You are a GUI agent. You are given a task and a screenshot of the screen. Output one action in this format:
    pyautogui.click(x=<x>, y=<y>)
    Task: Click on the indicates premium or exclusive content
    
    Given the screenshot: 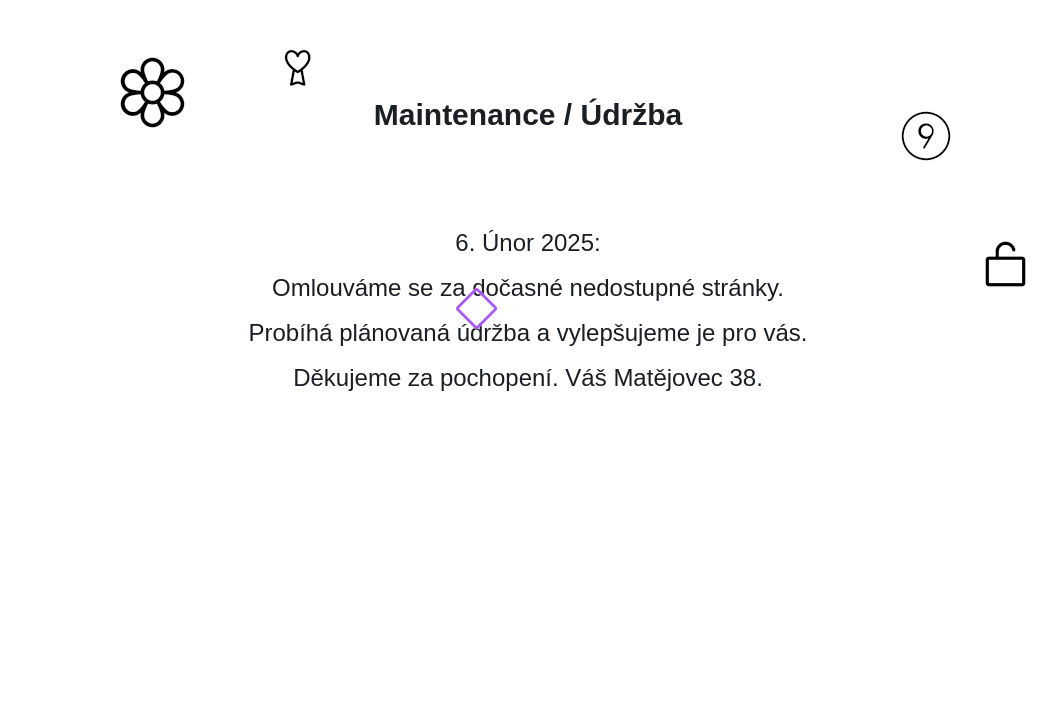 What is the action you would take?
    pyautogui.click(x=476, y=308)
    